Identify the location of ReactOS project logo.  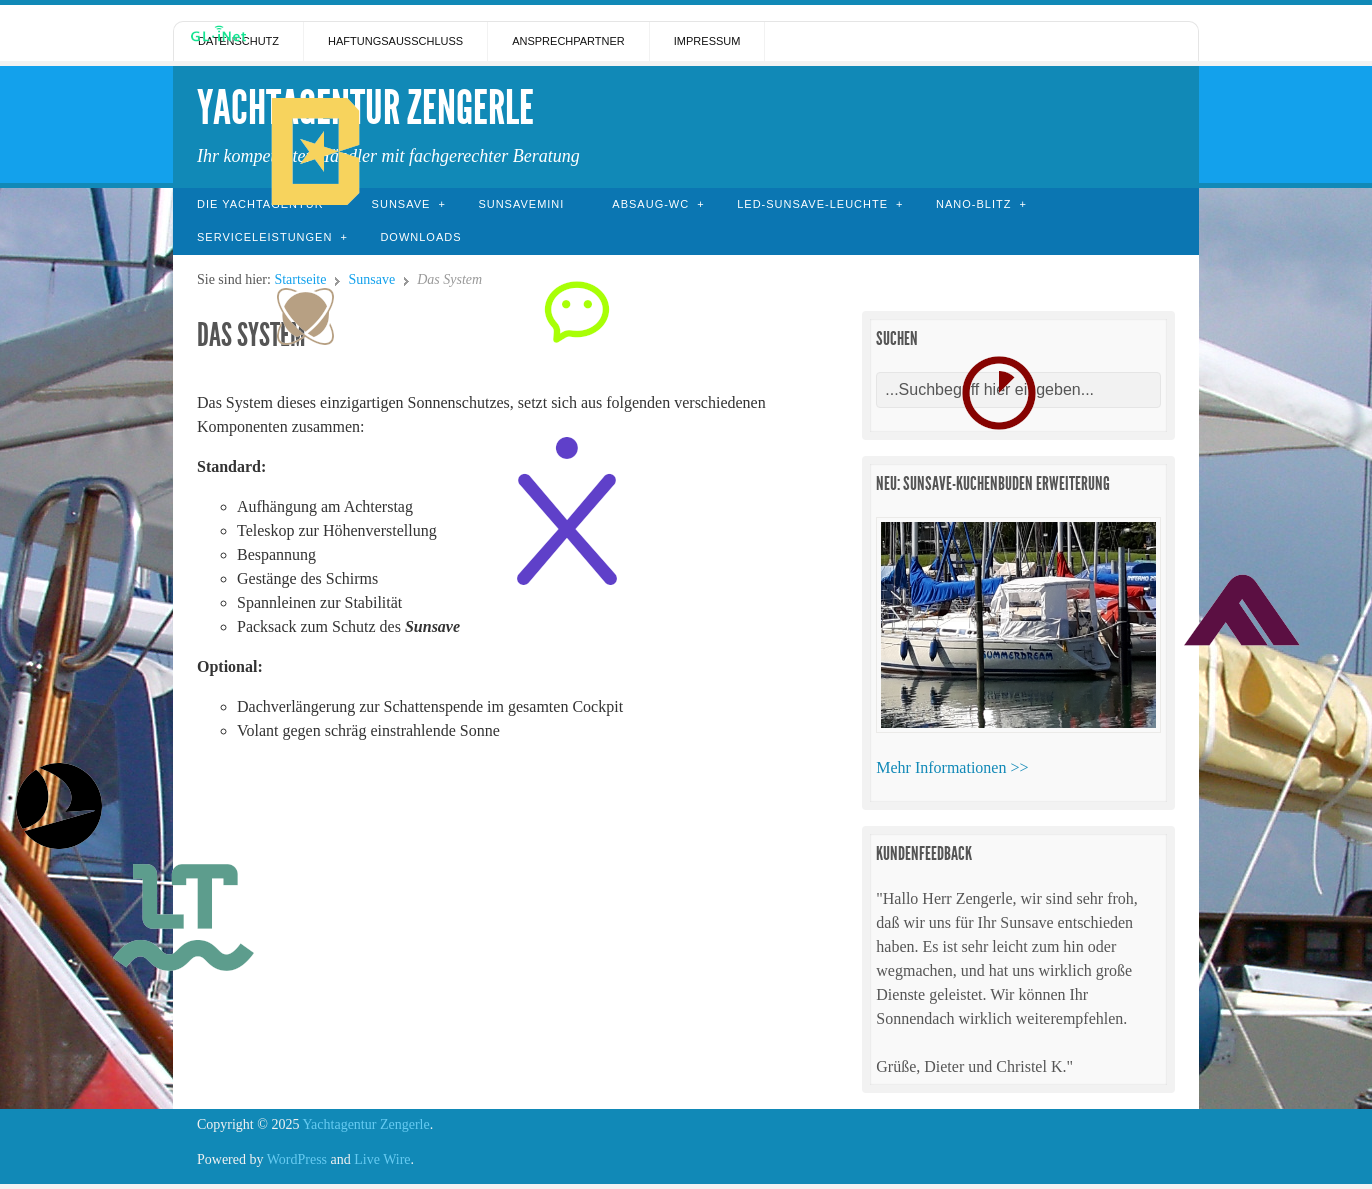
(305, 316).